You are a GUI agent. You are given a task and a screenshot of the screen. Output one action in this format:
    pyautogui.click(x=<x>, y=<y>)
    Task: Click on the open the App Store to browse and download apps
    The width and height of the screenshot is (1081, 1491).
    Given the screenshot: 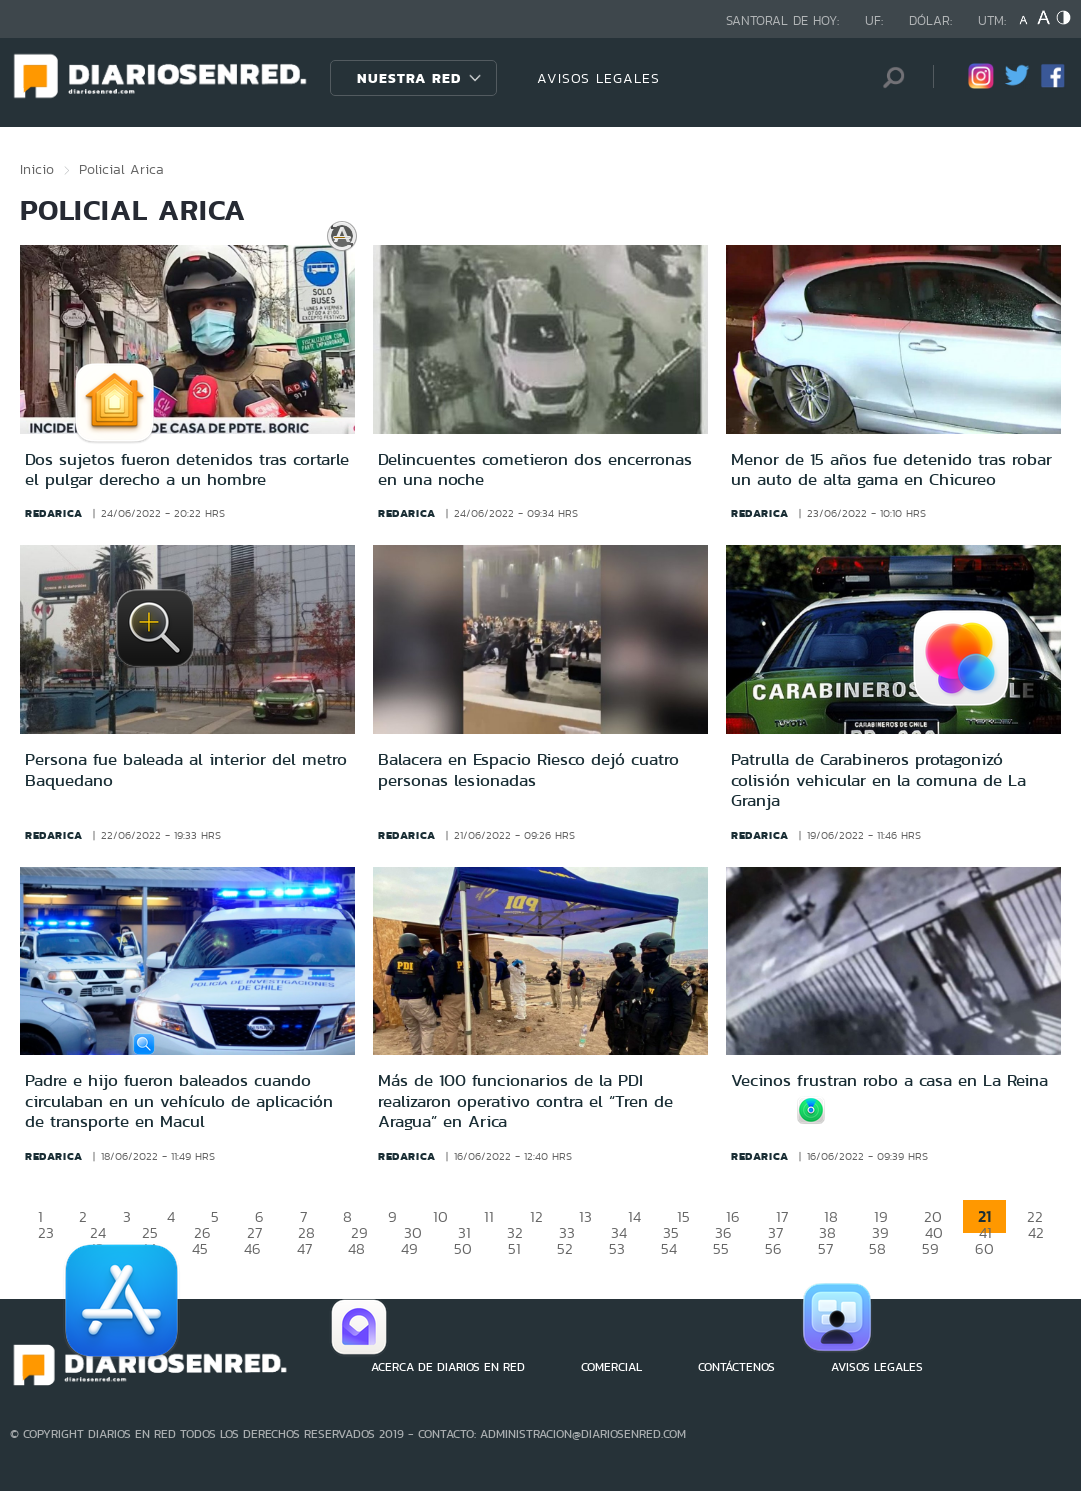 What is the action you would take?
    pyautogui.click(x=121, y=1300)
    